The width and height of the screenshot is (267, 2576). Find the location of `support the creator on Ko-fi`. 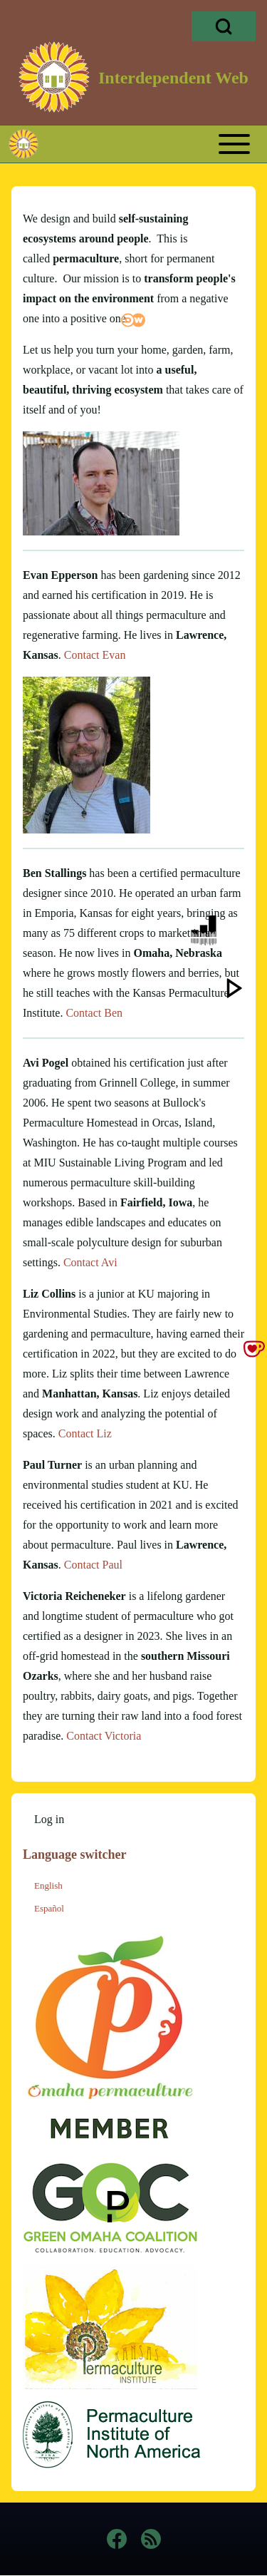

support the creator on Ko-fi is located at coordinates (254, 1349).